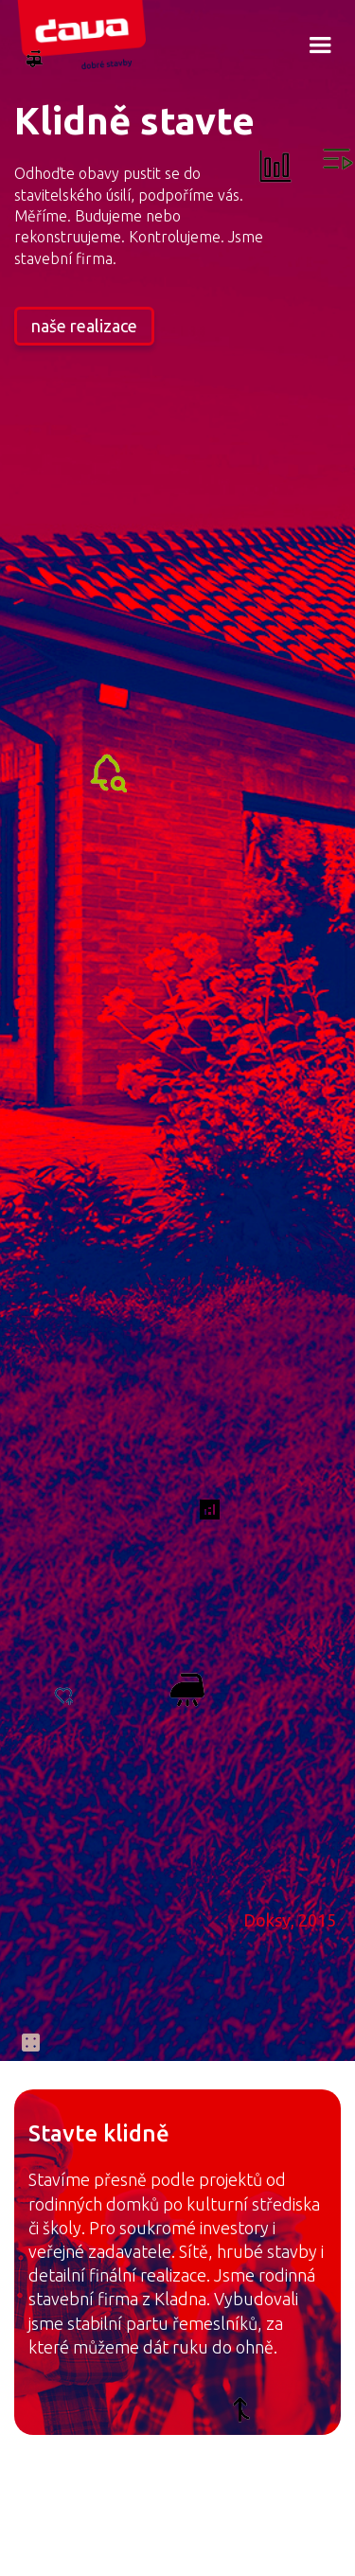 The image size is (355, 2576). Describe the element at coordinates (209, 1509) in the screenshot. I see `view analytics and statistics` at that location.